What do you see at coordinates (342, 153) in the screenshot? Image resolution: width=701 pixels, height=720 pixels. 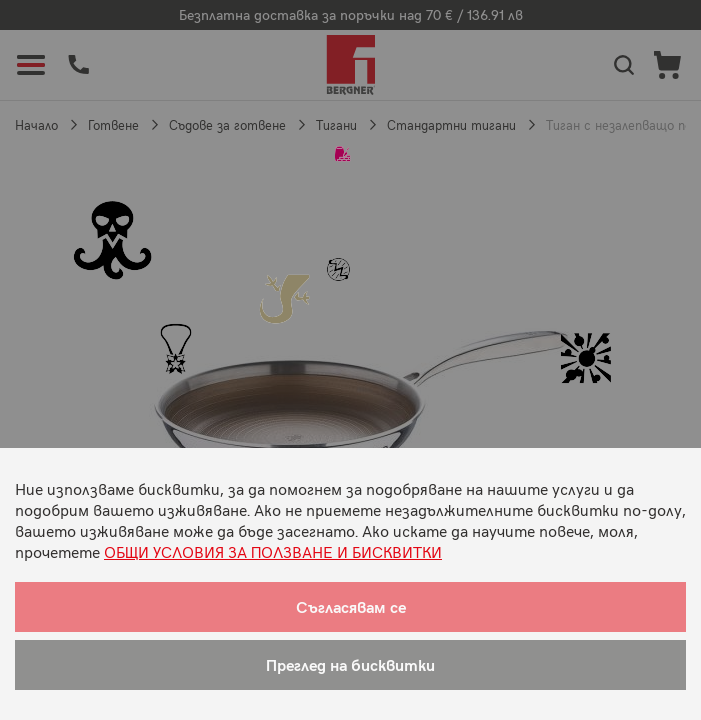 I see `select concrete or cement materials` at bounding box center [342, 153].